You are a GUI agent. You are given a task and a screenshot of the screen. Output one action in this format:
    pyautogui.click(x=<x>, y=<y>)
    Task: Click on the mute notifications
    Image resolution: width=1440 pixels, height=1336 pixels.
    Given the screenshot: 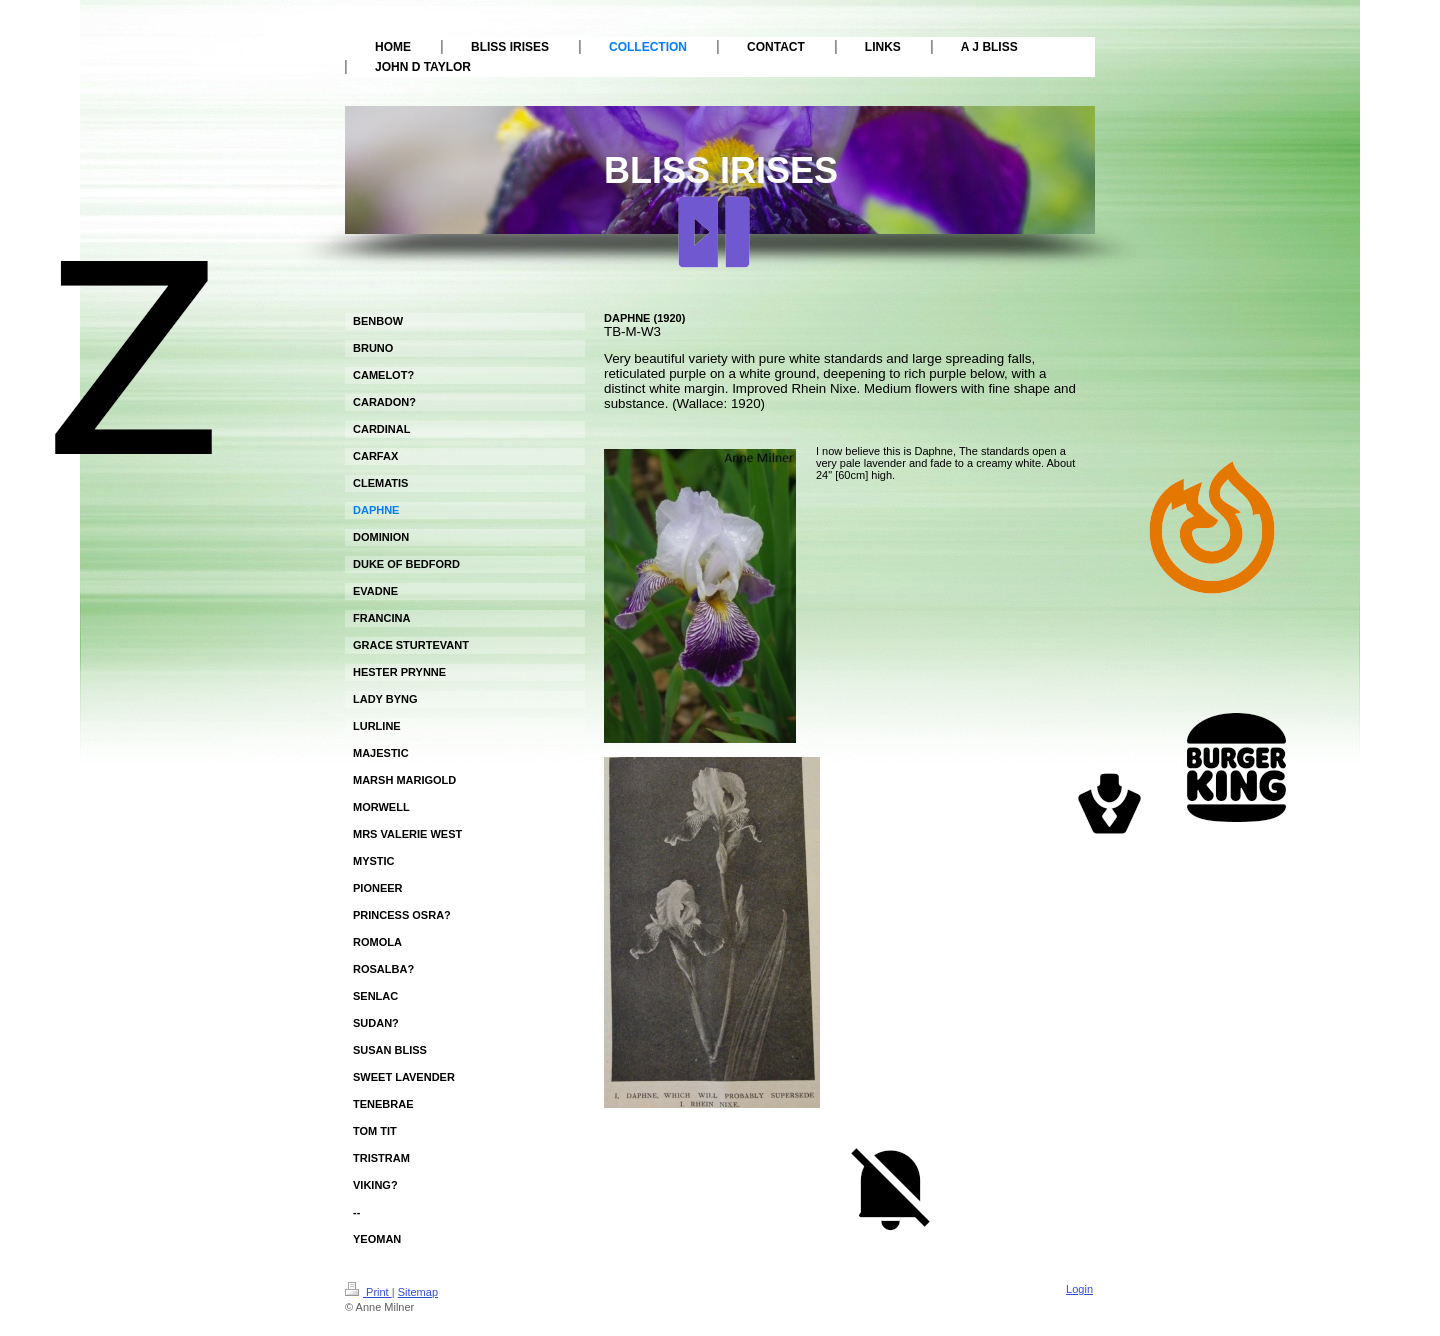 What is the action you would take?
    pyautogui.click(x=890, y=1187)
    